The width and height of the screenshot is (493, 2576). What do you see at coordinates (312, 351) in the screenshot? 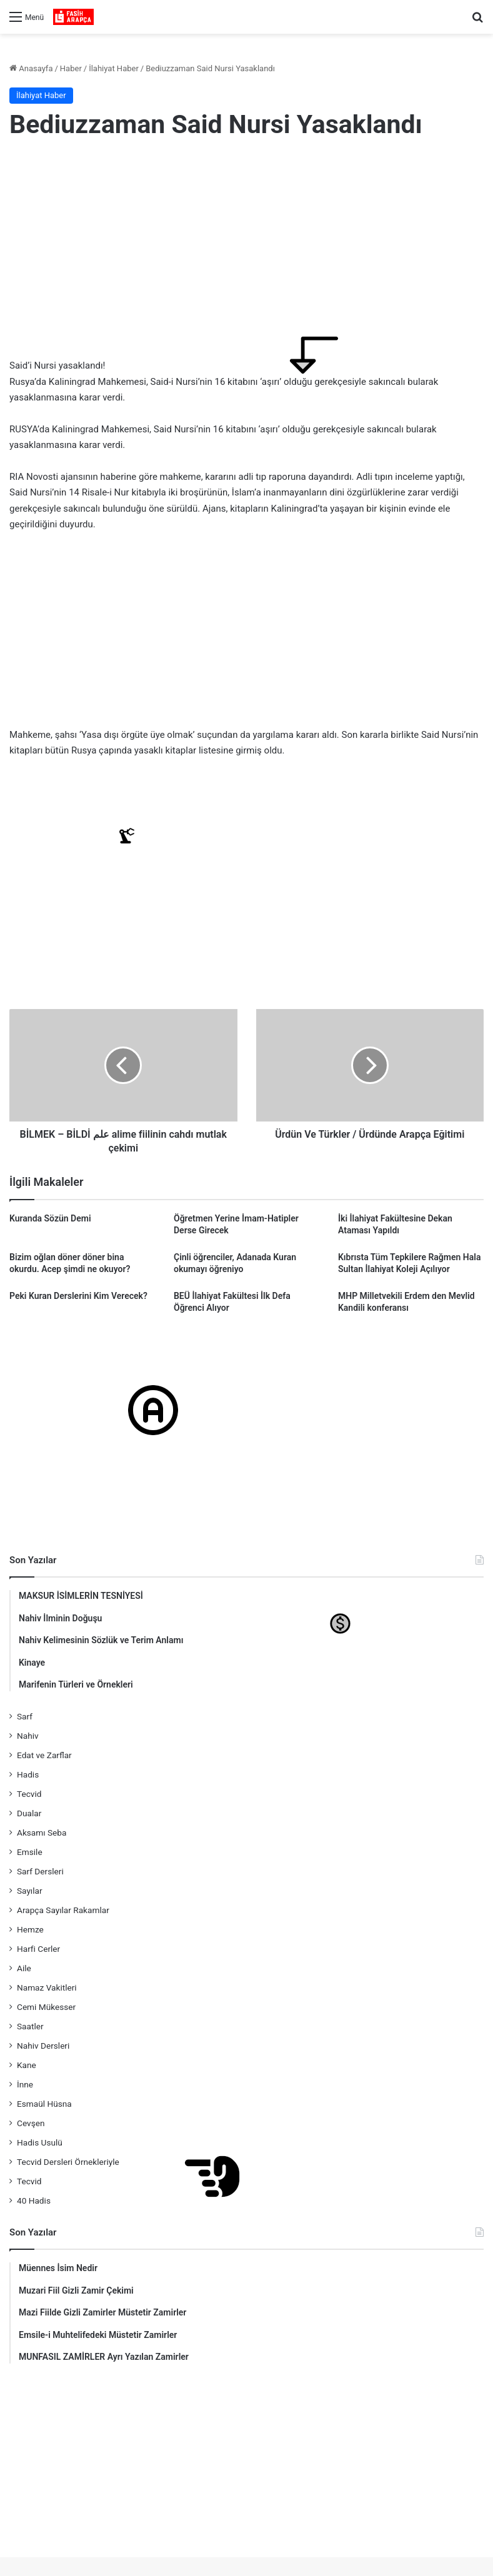
I see `go back and down in navigation` at bounding box center [312, 351].